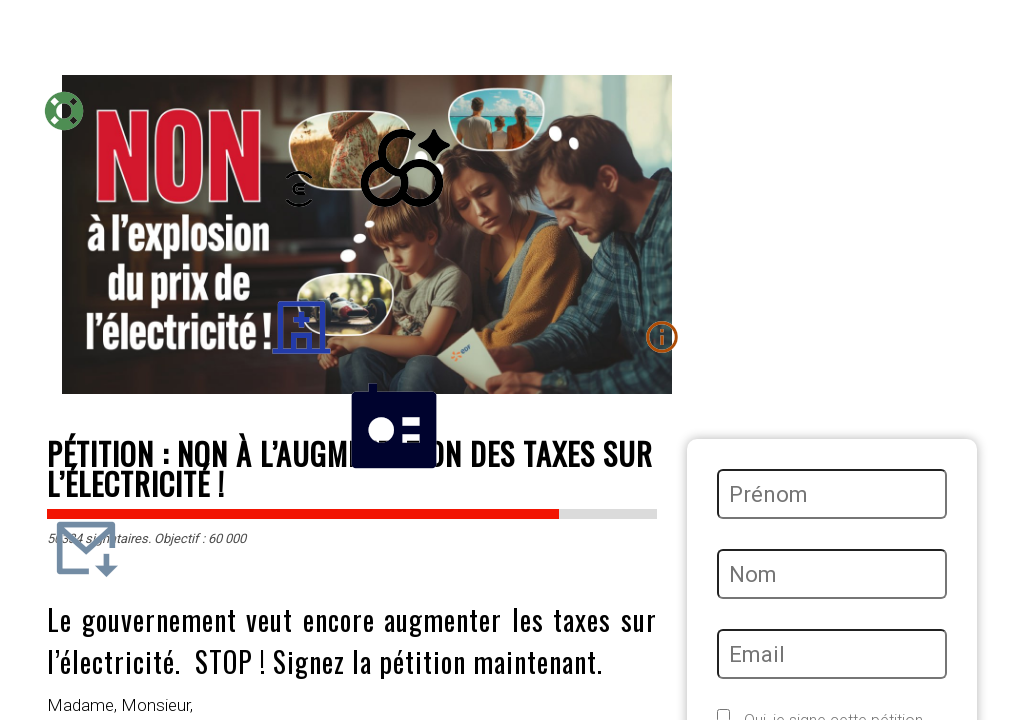 The width and height of the screenshot is (1024, 720). I want to click on find nearby hospitals, so click(301, 327).